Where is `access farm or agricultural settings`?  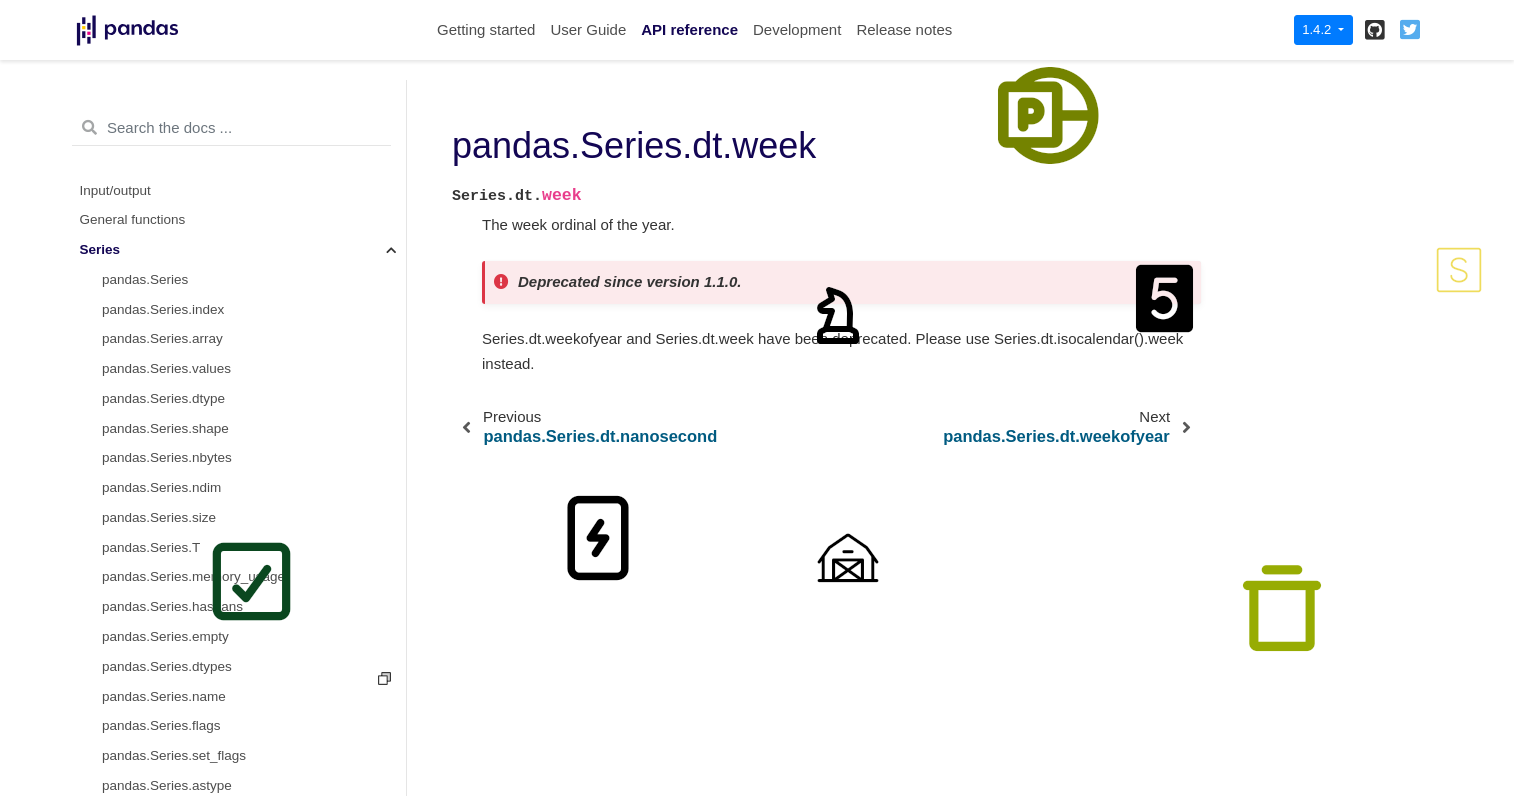
access farm or agricultural settings is located at coordinates (848, 562).